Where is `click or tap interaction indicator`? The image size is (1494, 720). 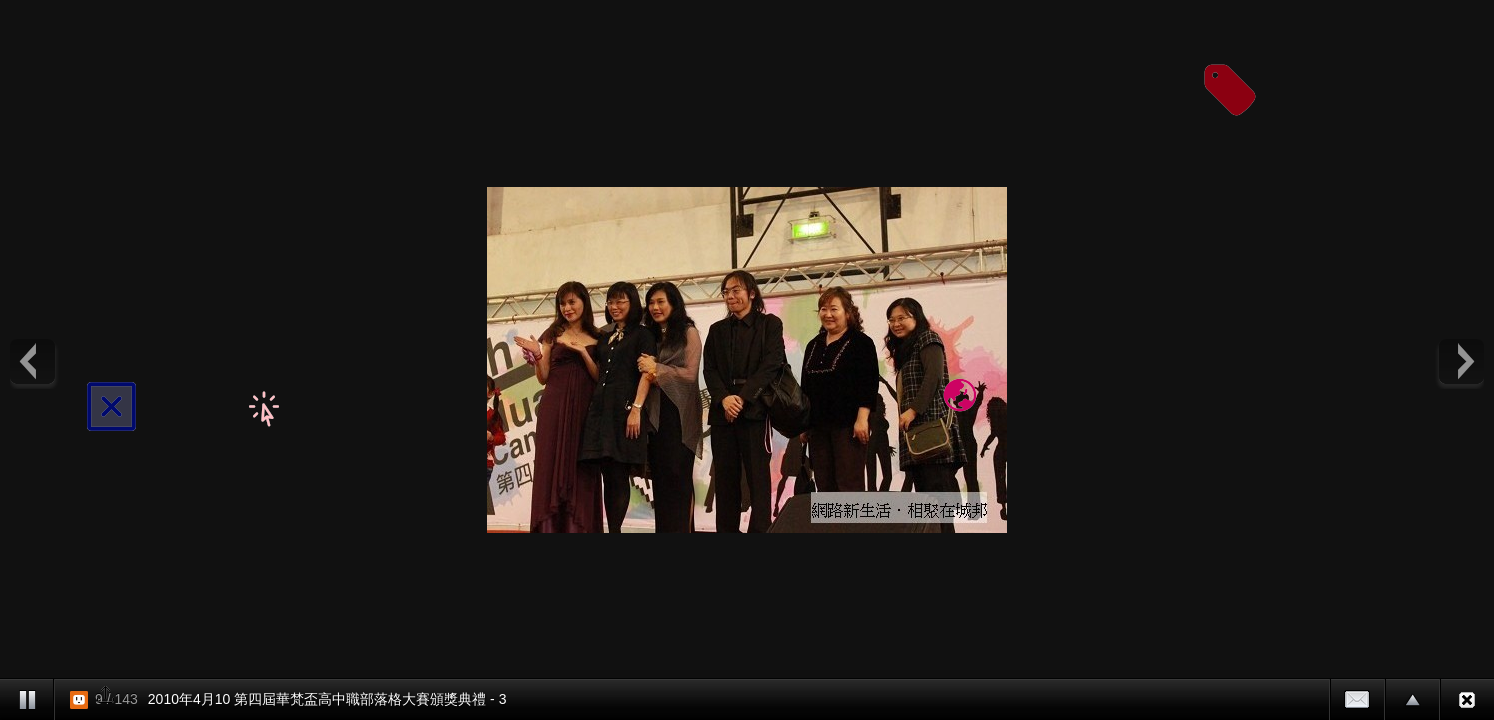 click or tap interaction indicator is located at coordinates (264, 409).